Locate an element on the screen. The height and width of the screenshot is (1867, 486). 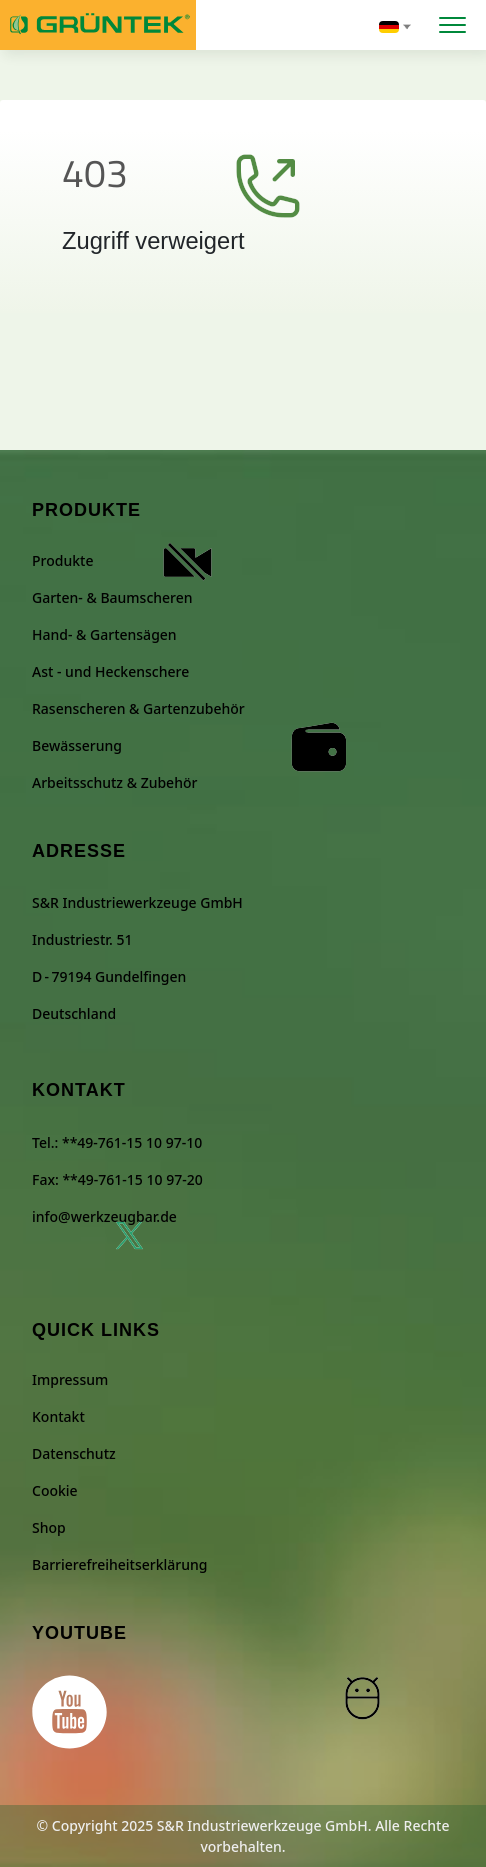
make an outgoing call is located at coordinates (268, 186).